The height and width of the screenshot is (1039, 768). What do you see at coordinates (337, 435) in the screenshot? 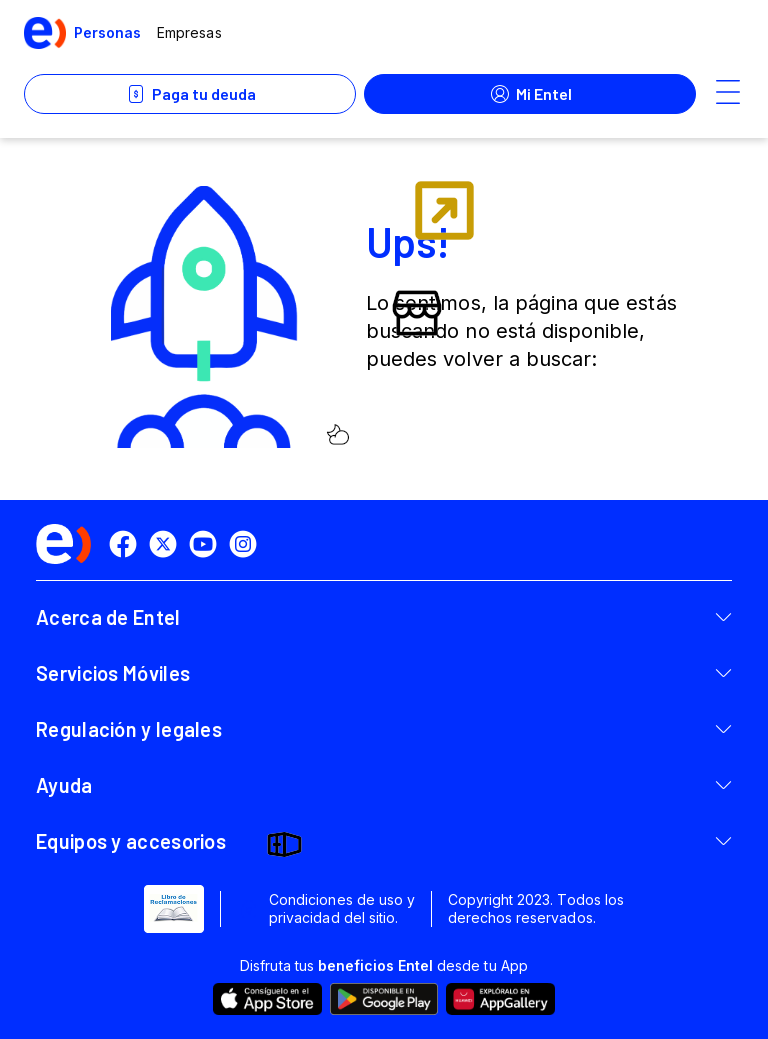
I see `indicates nighttime or evening weather conditions` at bounding box center [337, 435].